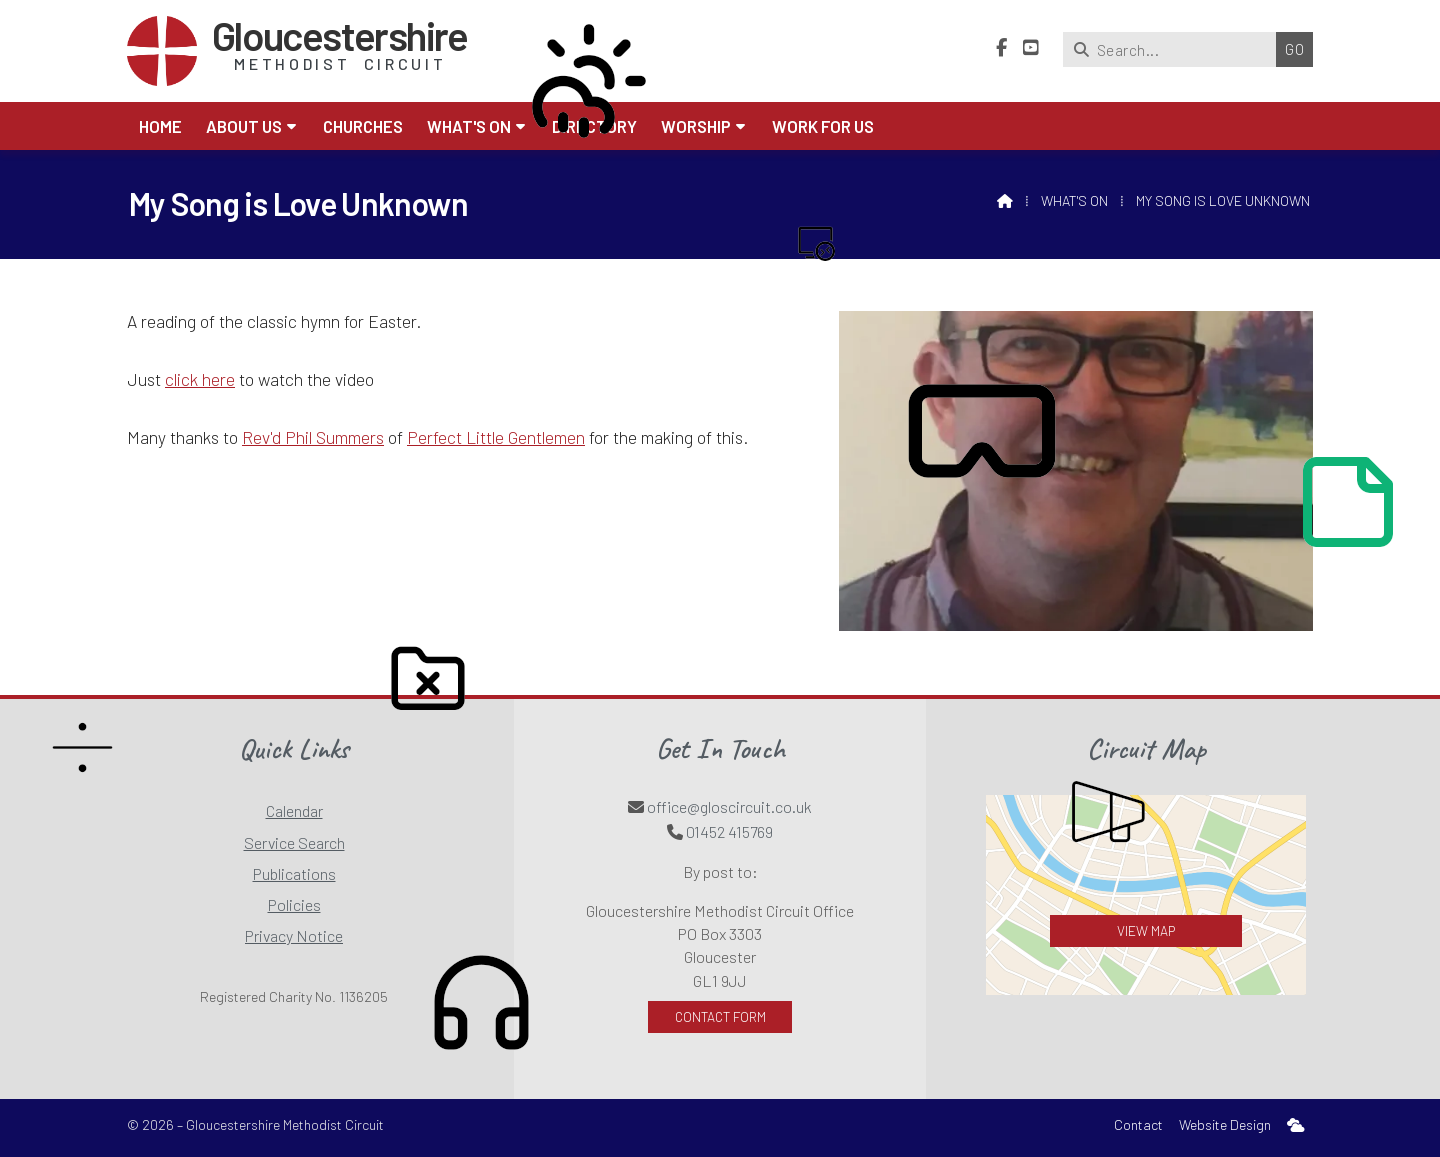 The width and height of the screenshot is (1440, 1157). What do you see at coordinates (481, 1002) in the screenshot?
I see `listen to audio or music` at bounding box center [481, 1002].